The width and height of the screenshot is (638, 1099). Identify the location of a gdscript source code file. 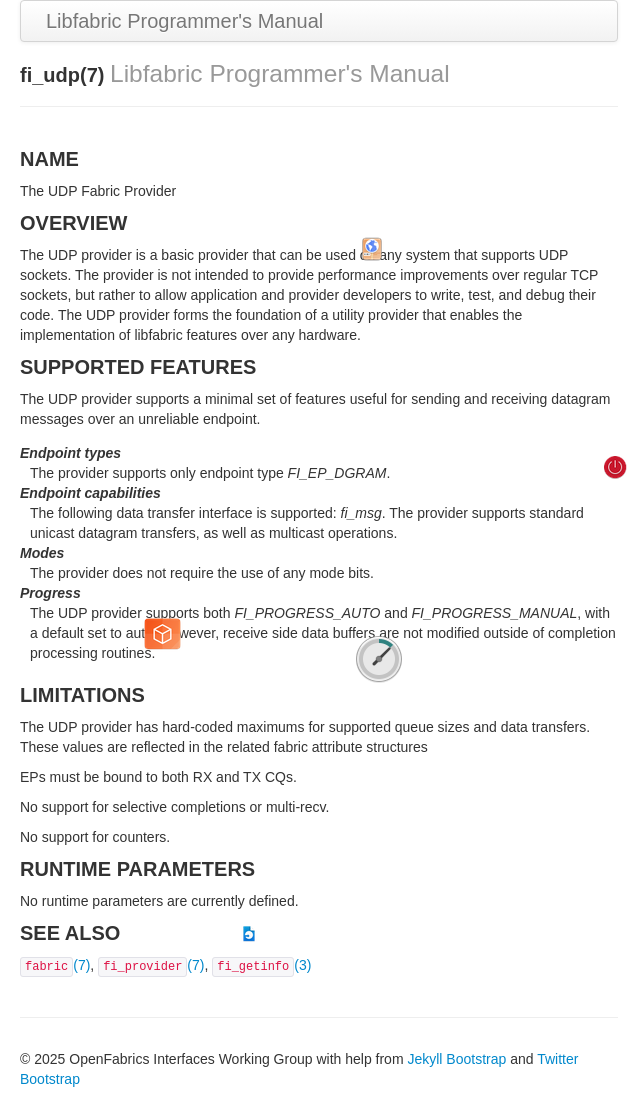
(249, 934).